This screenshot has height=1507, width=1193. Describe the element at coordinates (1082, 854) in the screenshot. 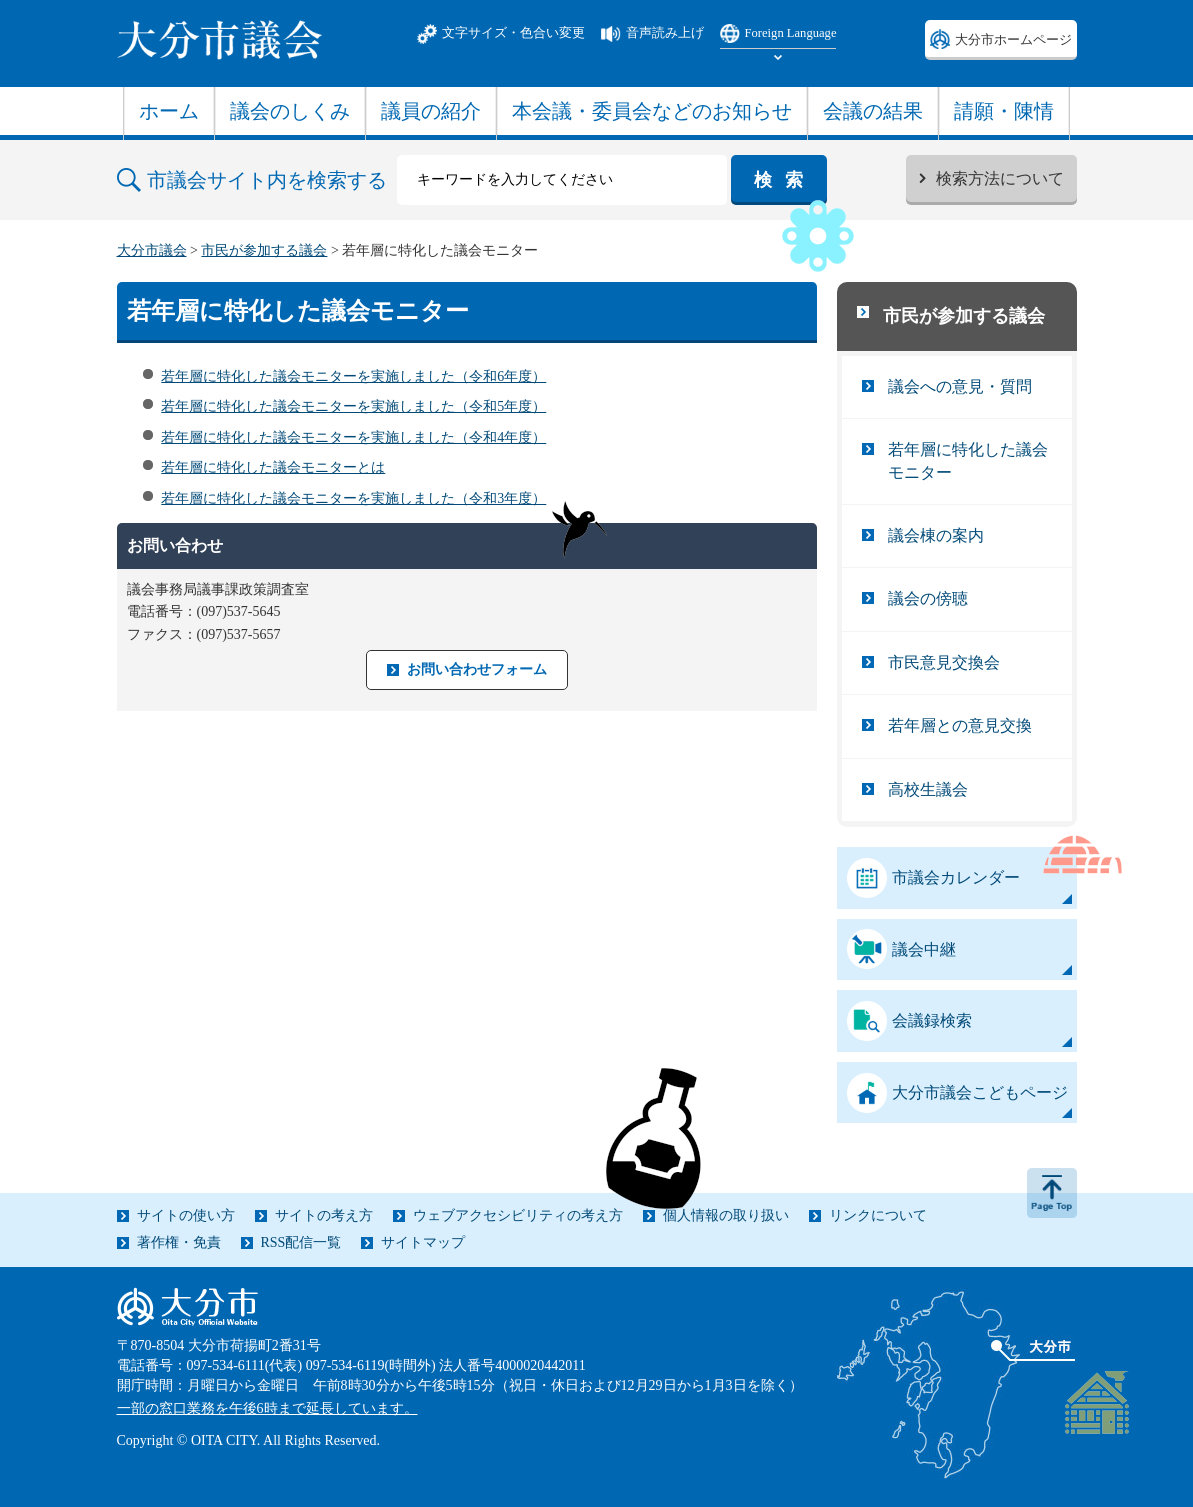

I see `winter or arctic themed content` at that location.